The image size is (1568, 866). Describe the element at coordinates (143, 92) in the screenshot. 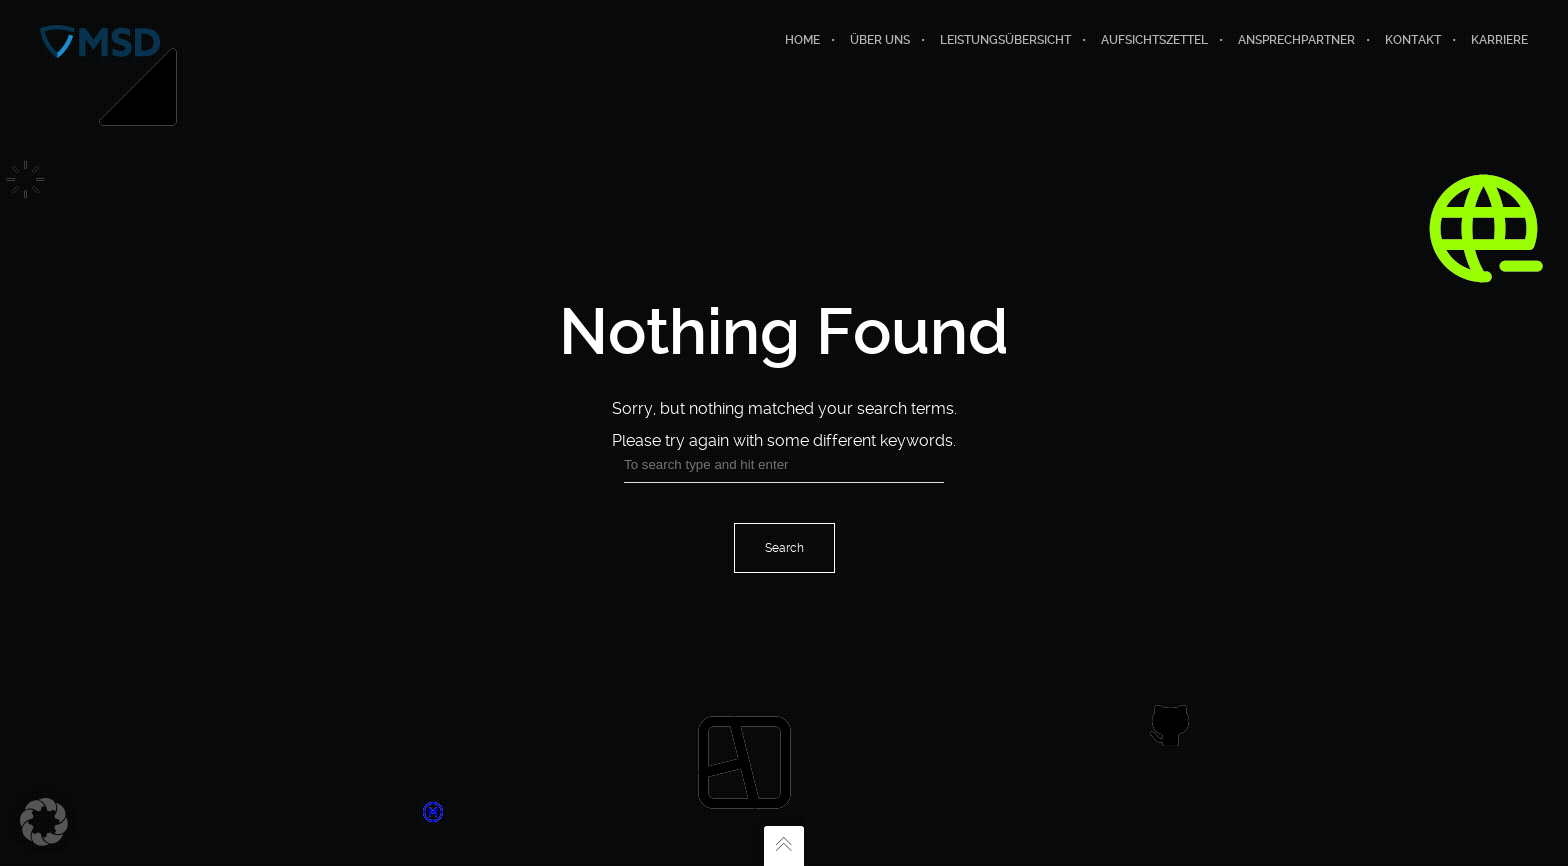

I see `resize element by dragging corner` at that location.